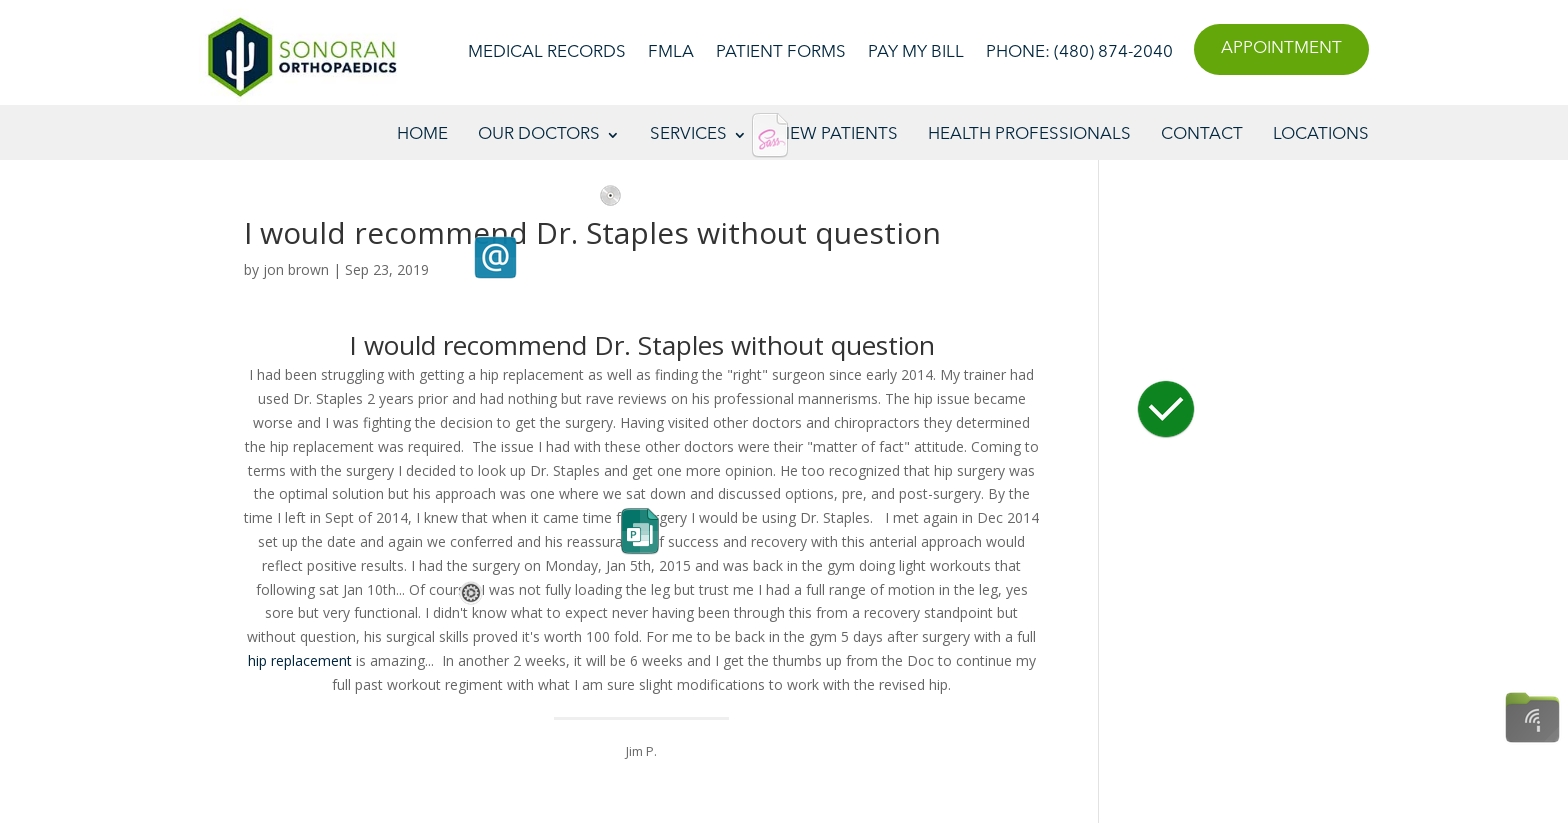 The image size is (1568, 823). I want to click on manage email account credentials, so click(495, 257).